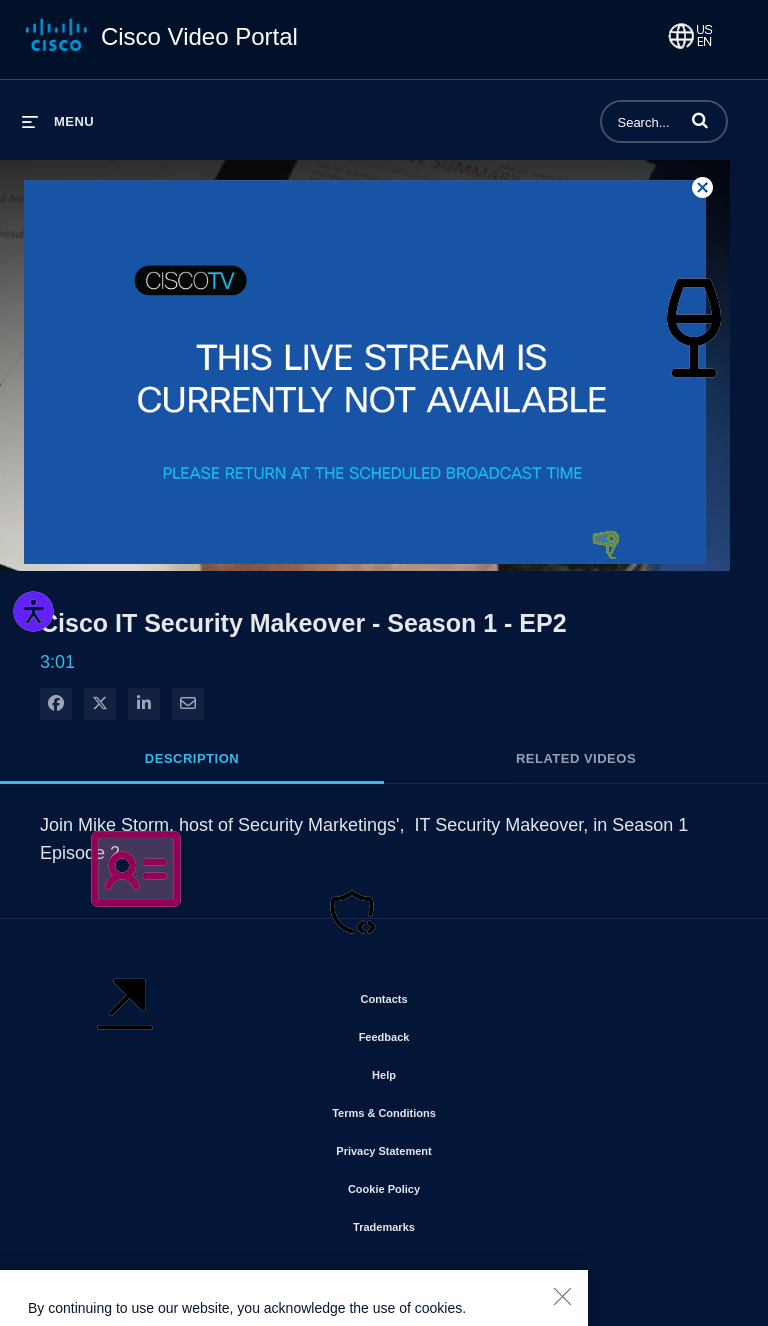  Describe the element at coordinates (136, 869) in the screenshot. I see `view your profile or identification details` at that location.